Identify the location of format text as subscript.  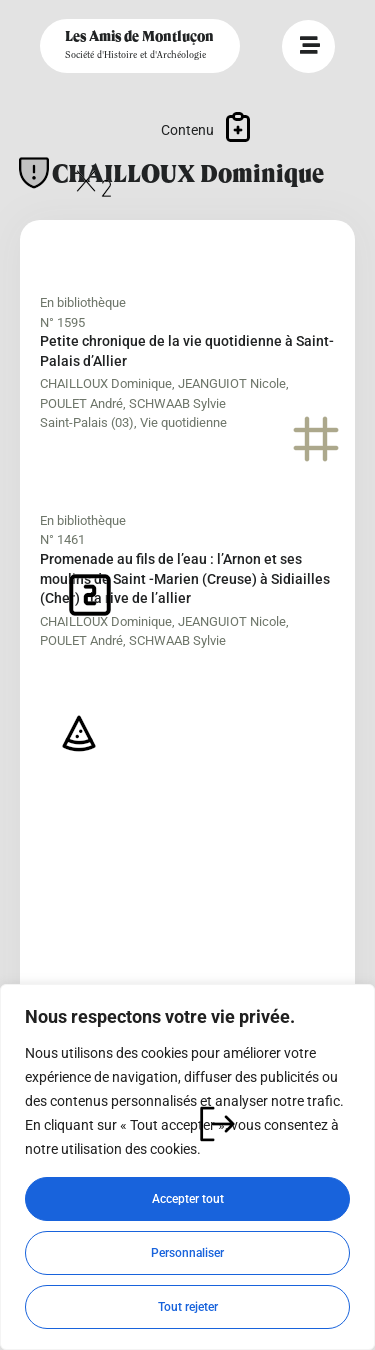
(92, 183).